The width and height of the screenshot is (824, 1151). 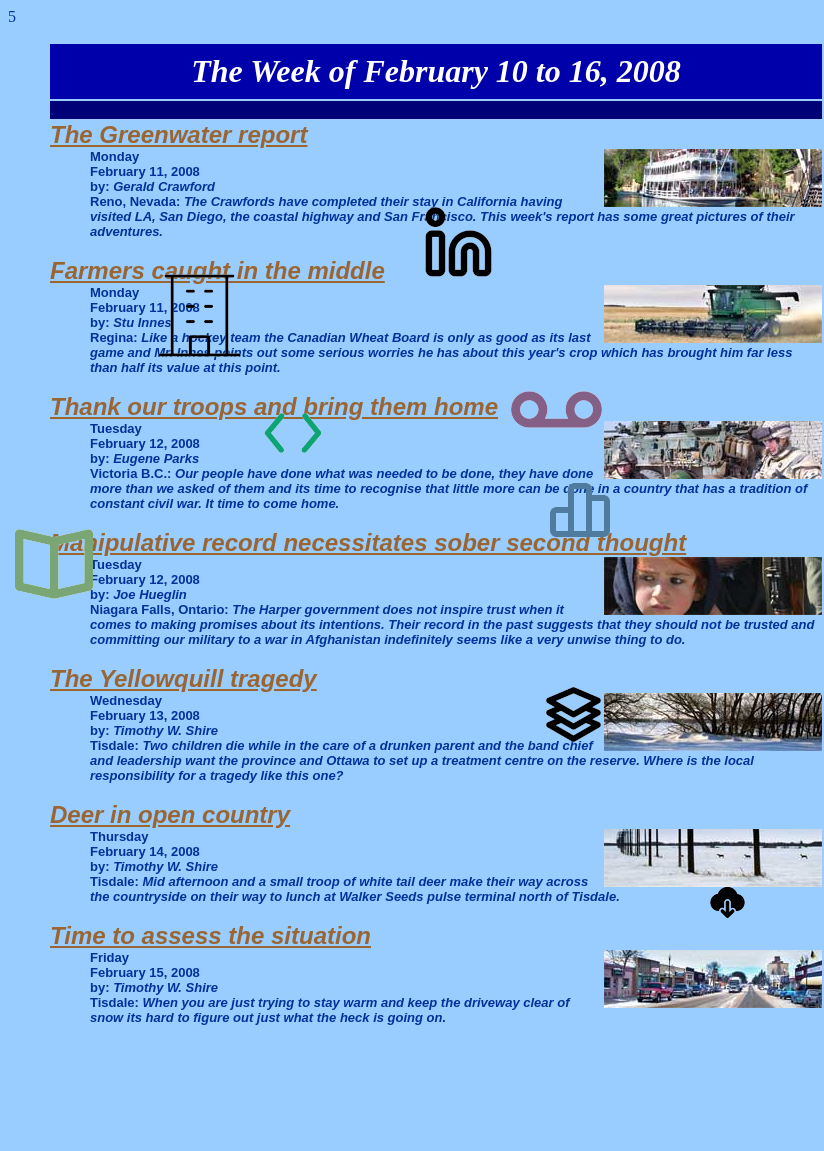 What do you see at coordinates (458, 243) in the screenshot?
I see `connect with linkedin` at bounding box center [458, 243].